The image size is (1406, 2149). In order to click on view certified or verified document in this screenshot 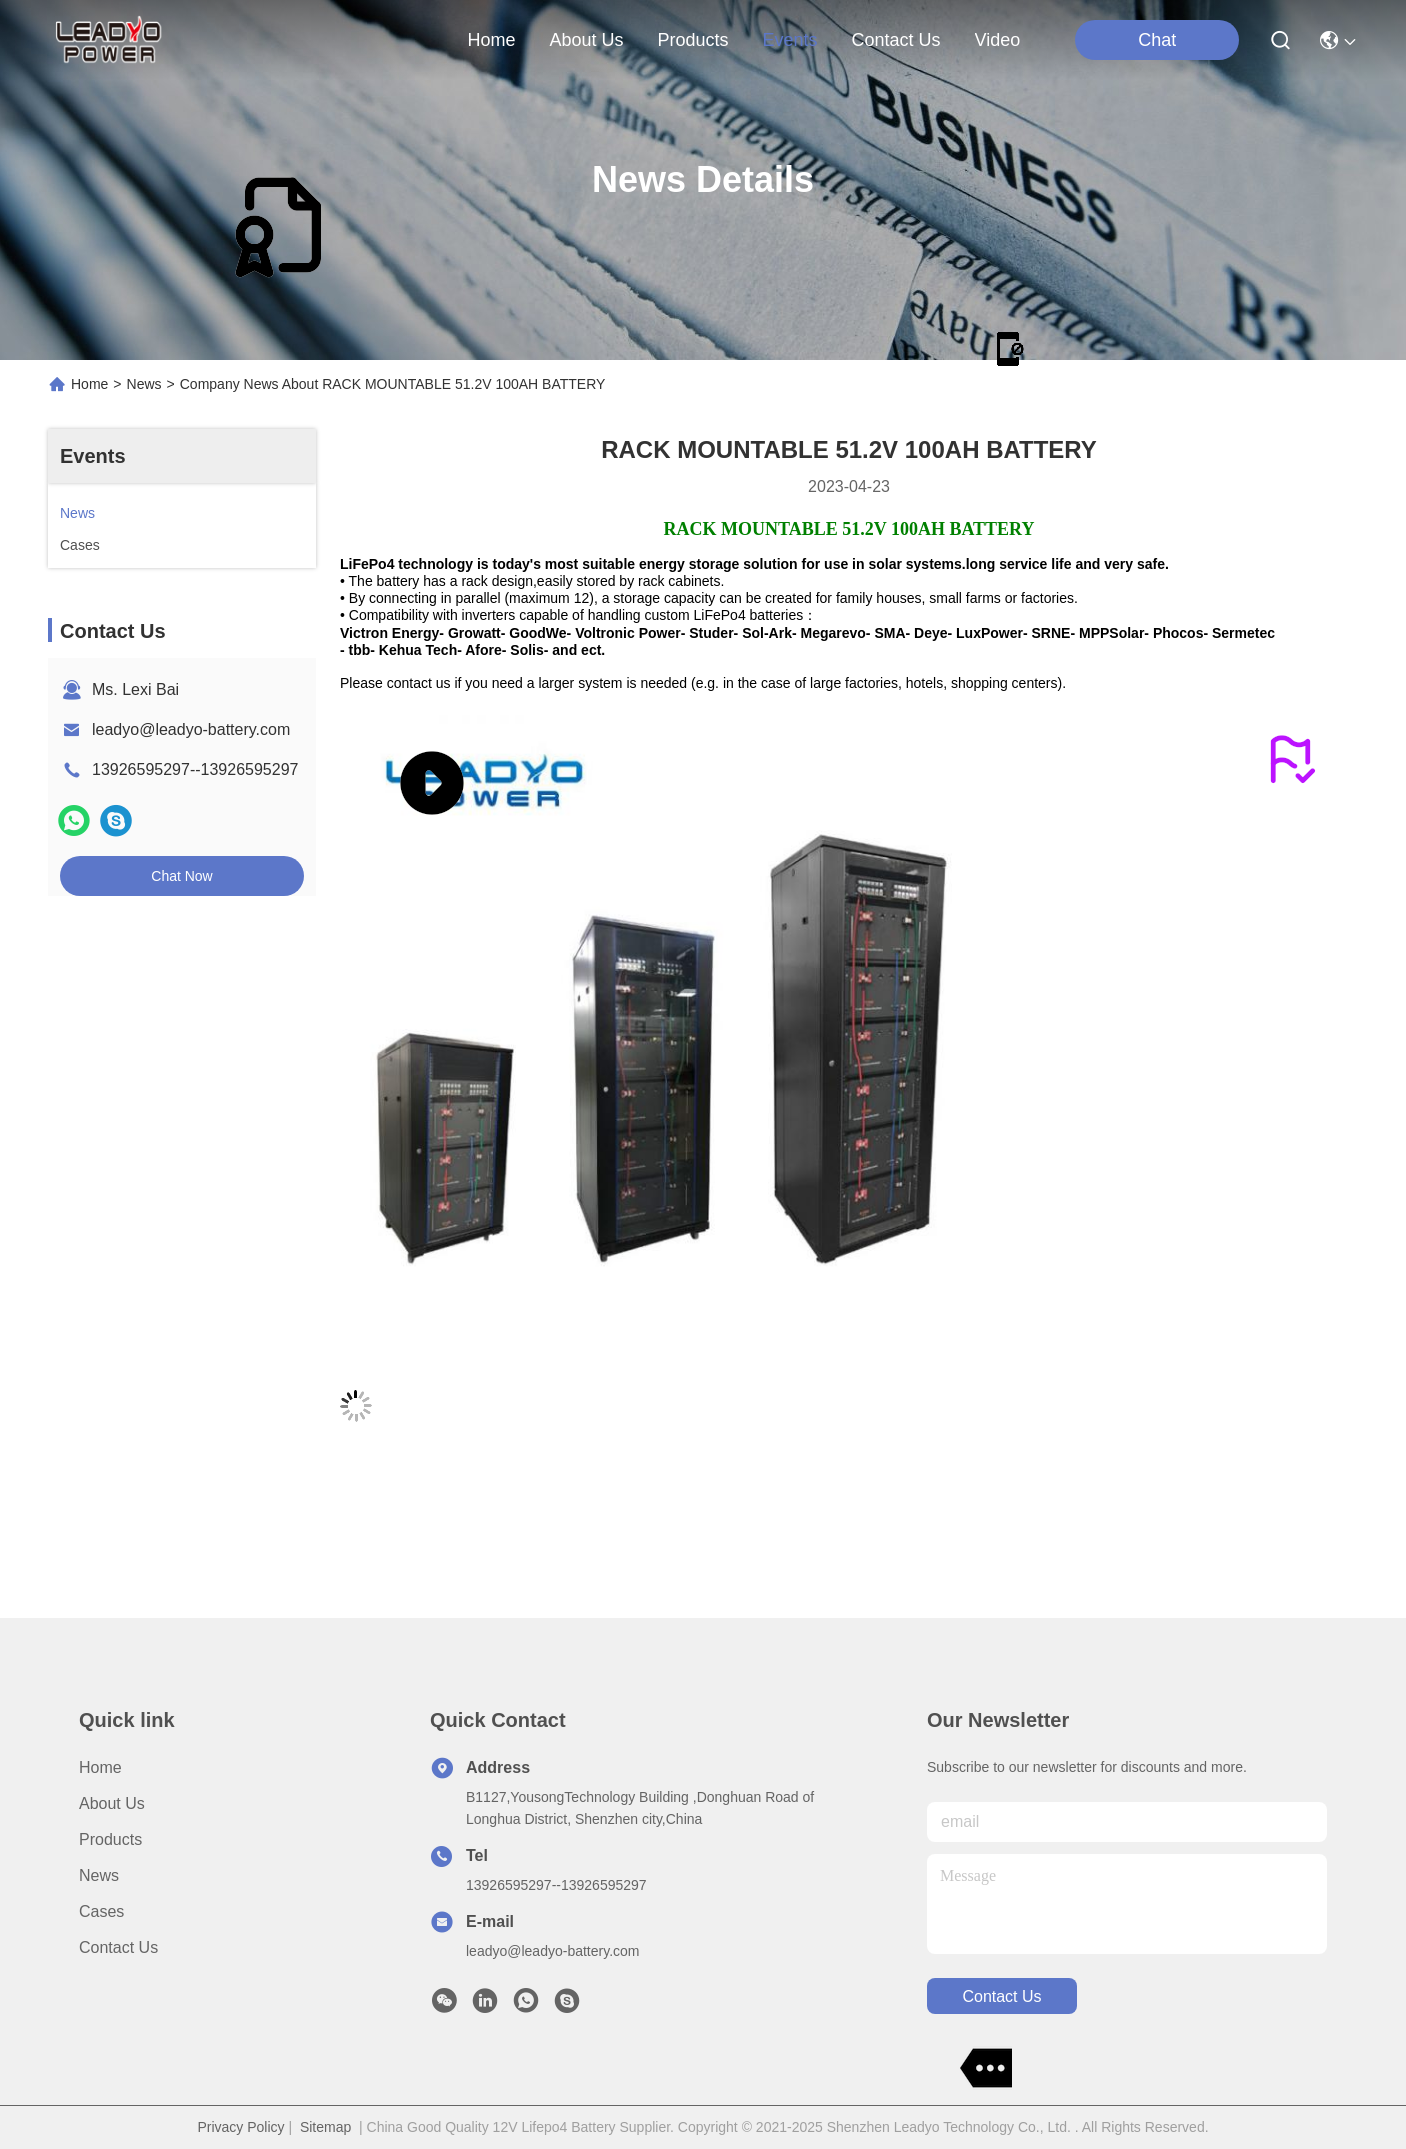, I will do `click(283, 225)`.